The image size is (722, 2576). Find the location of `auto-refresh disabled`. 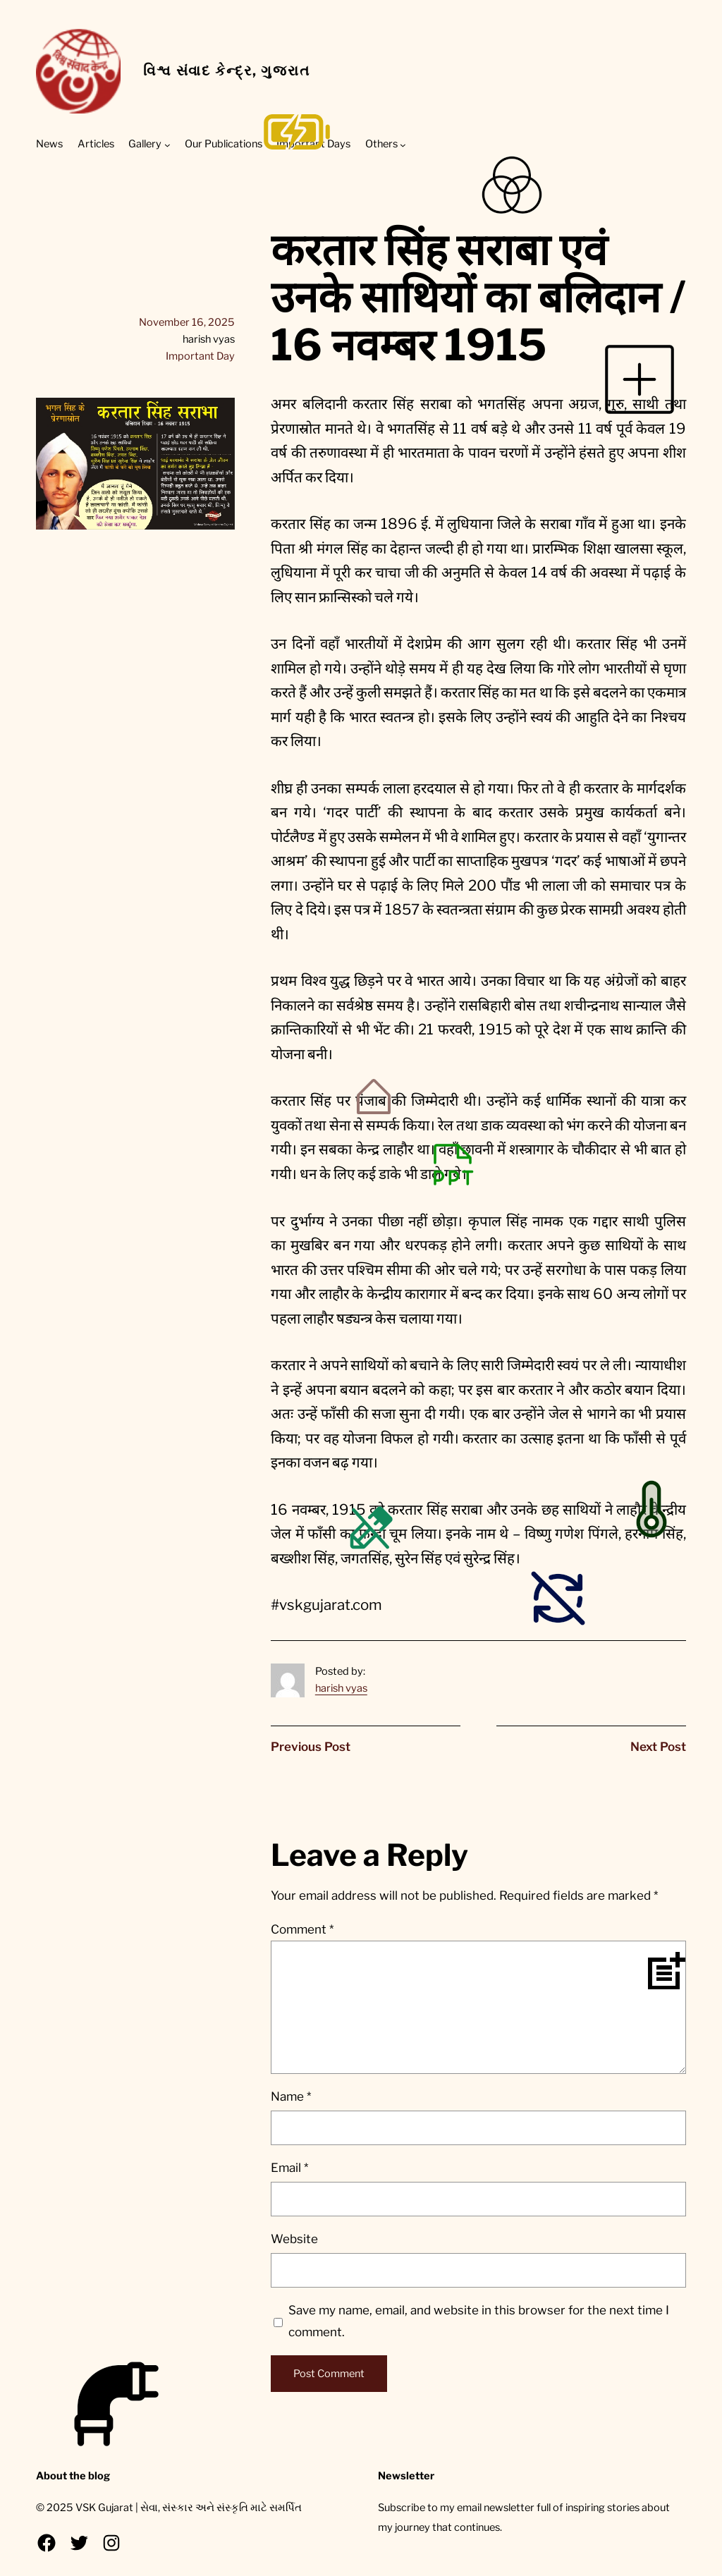

auto-refresh disabled is located at coordinates (558, 1598).